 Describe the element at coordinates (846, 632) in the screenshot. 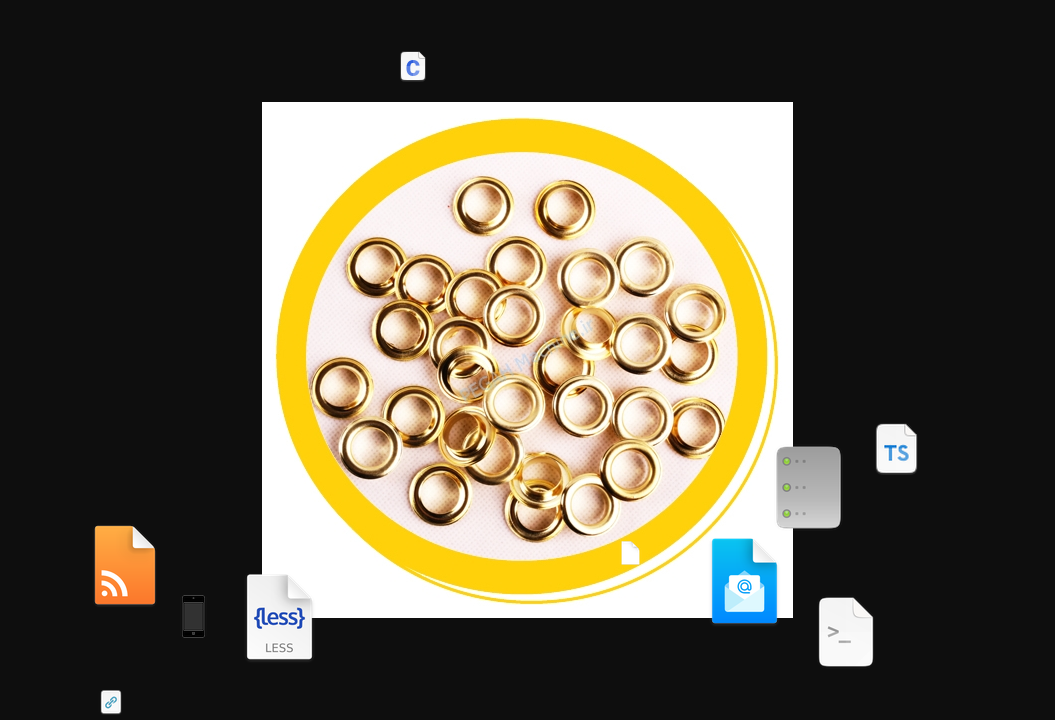

I see `shell script file type indicator` at that location.